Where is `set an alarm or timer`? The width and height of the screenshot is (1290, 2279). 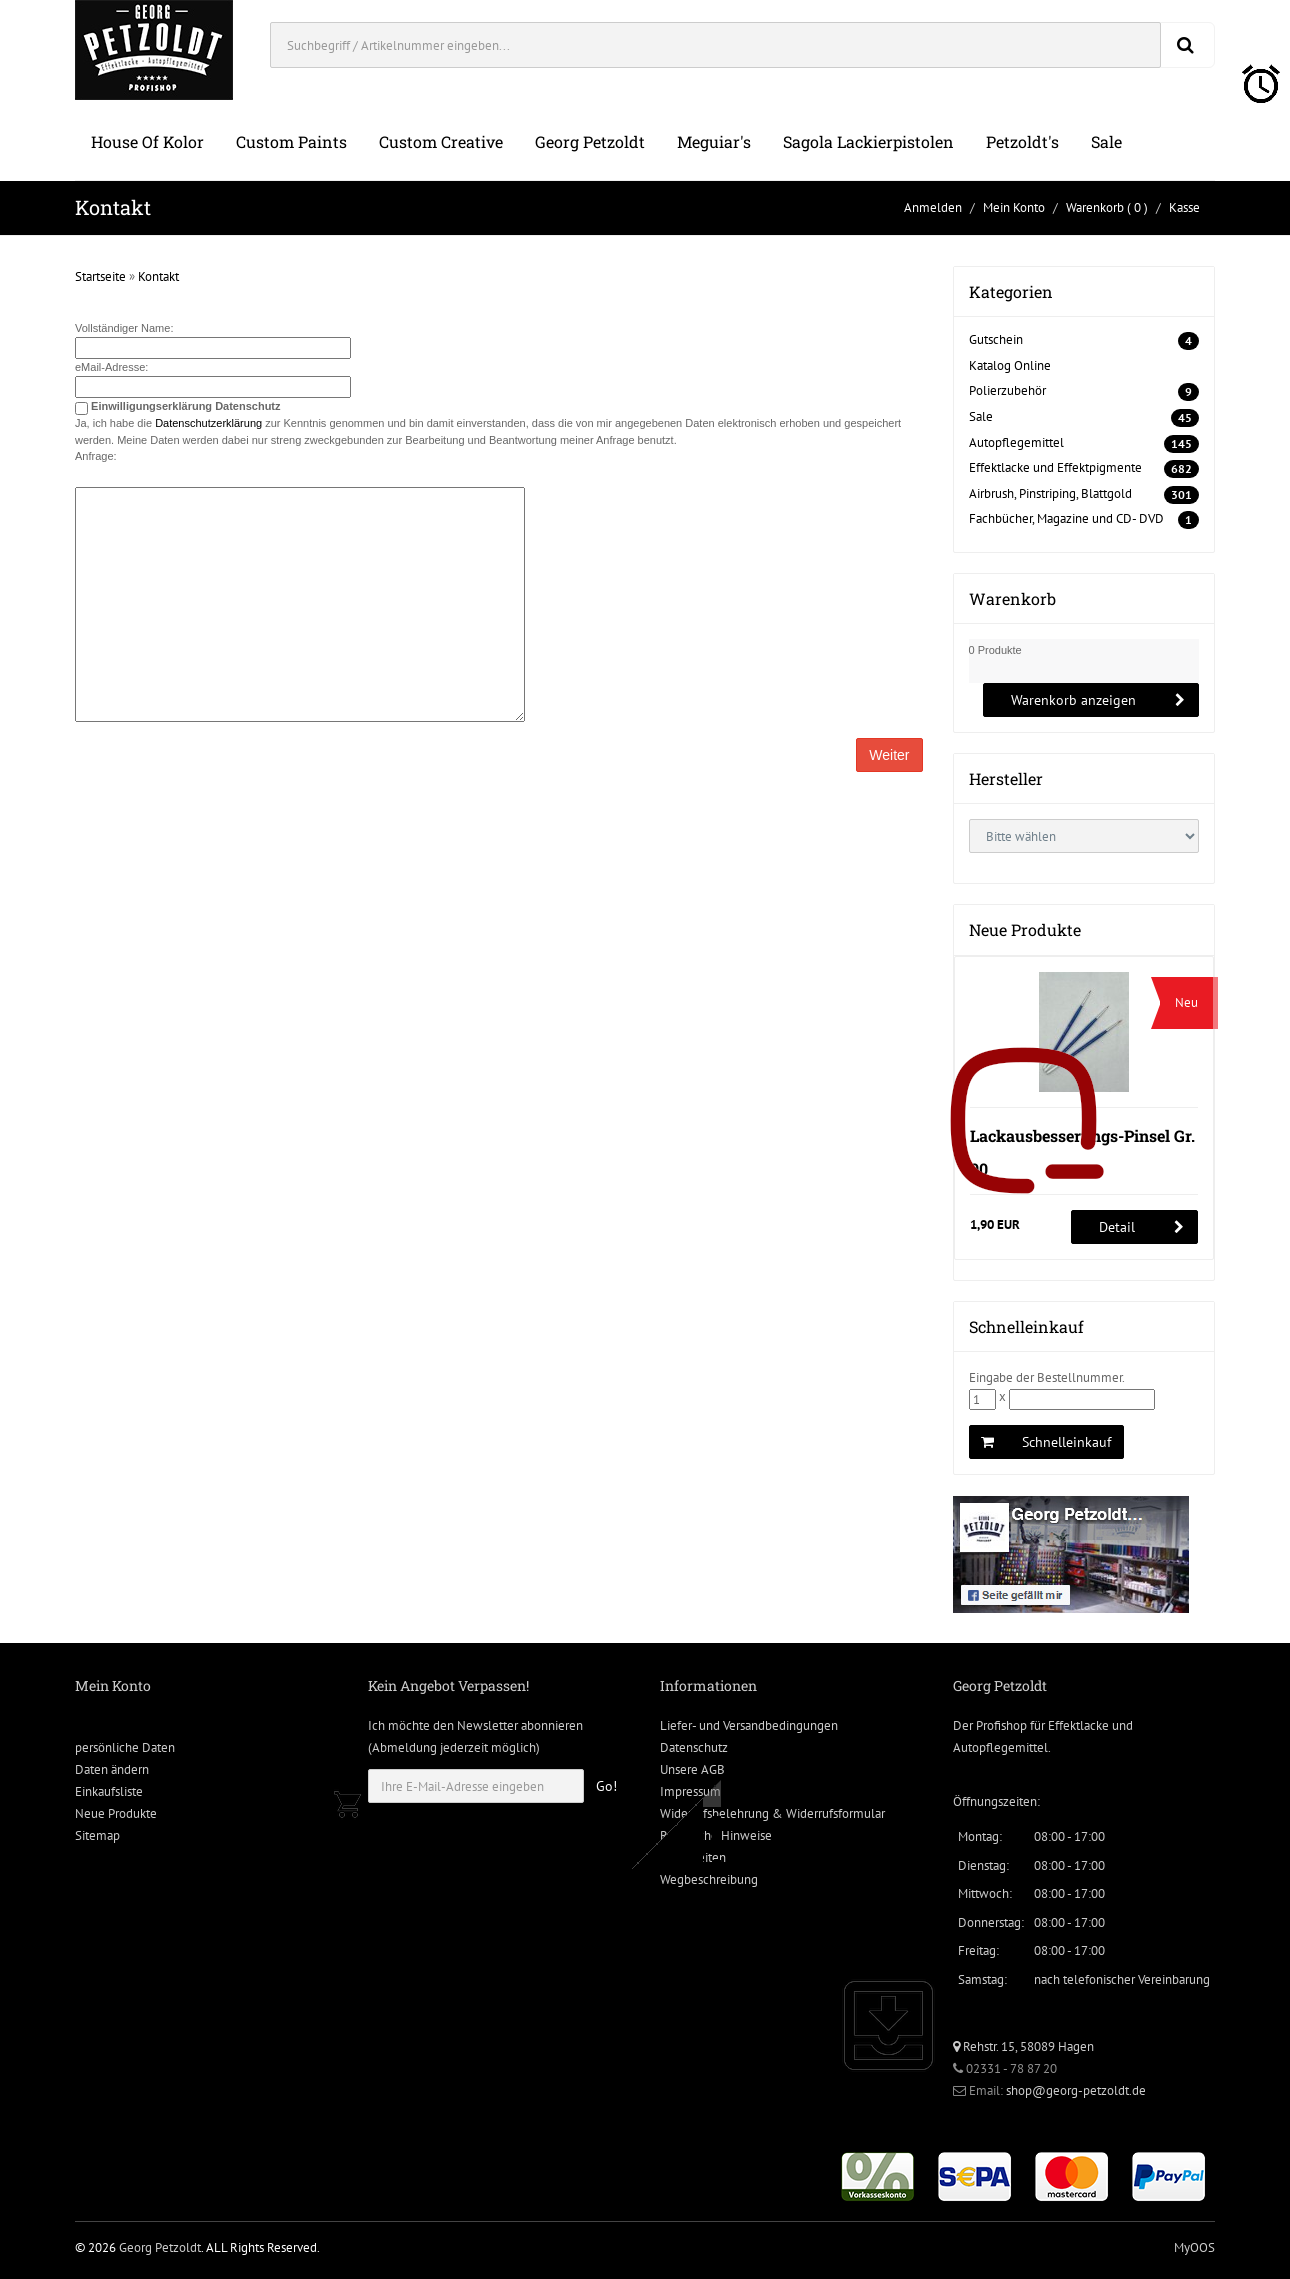 set an alarm or timer is located at coordinates (1261, 84).